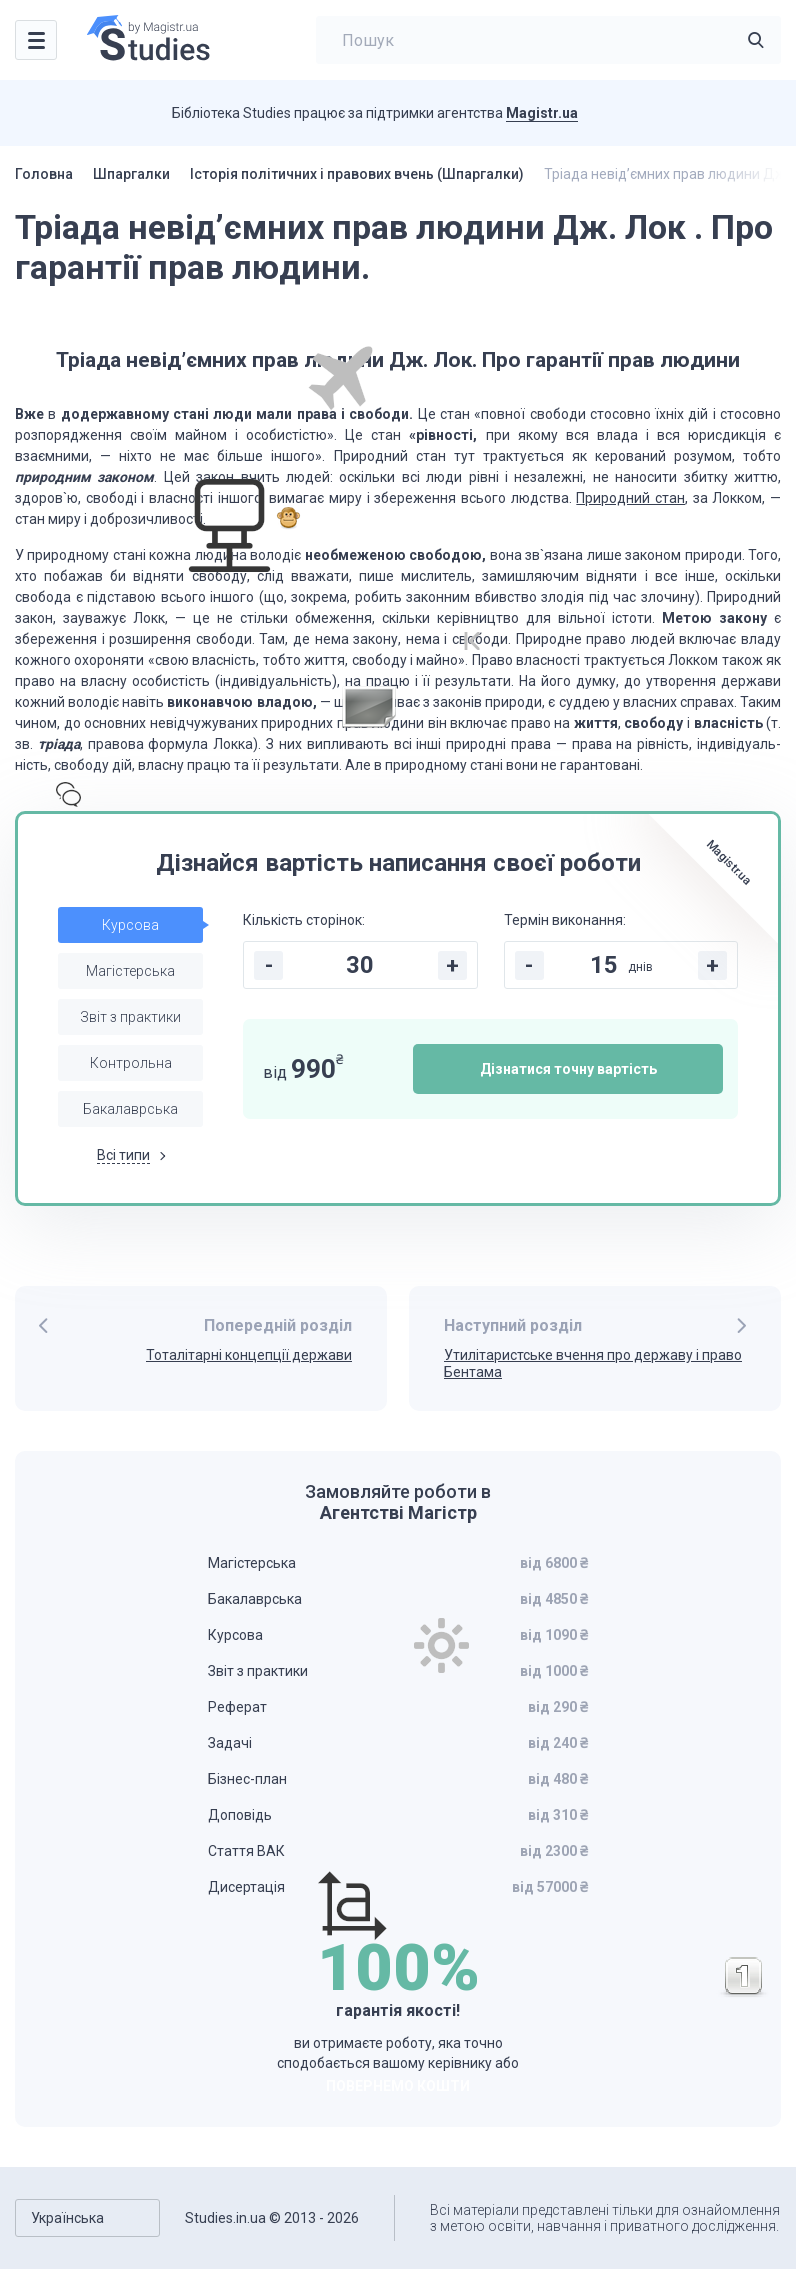  What do you see at coordinates (743, 1974) in the screenshot?
I see `reset zoom to 100% or original size` at bounding box center [743, 1974].